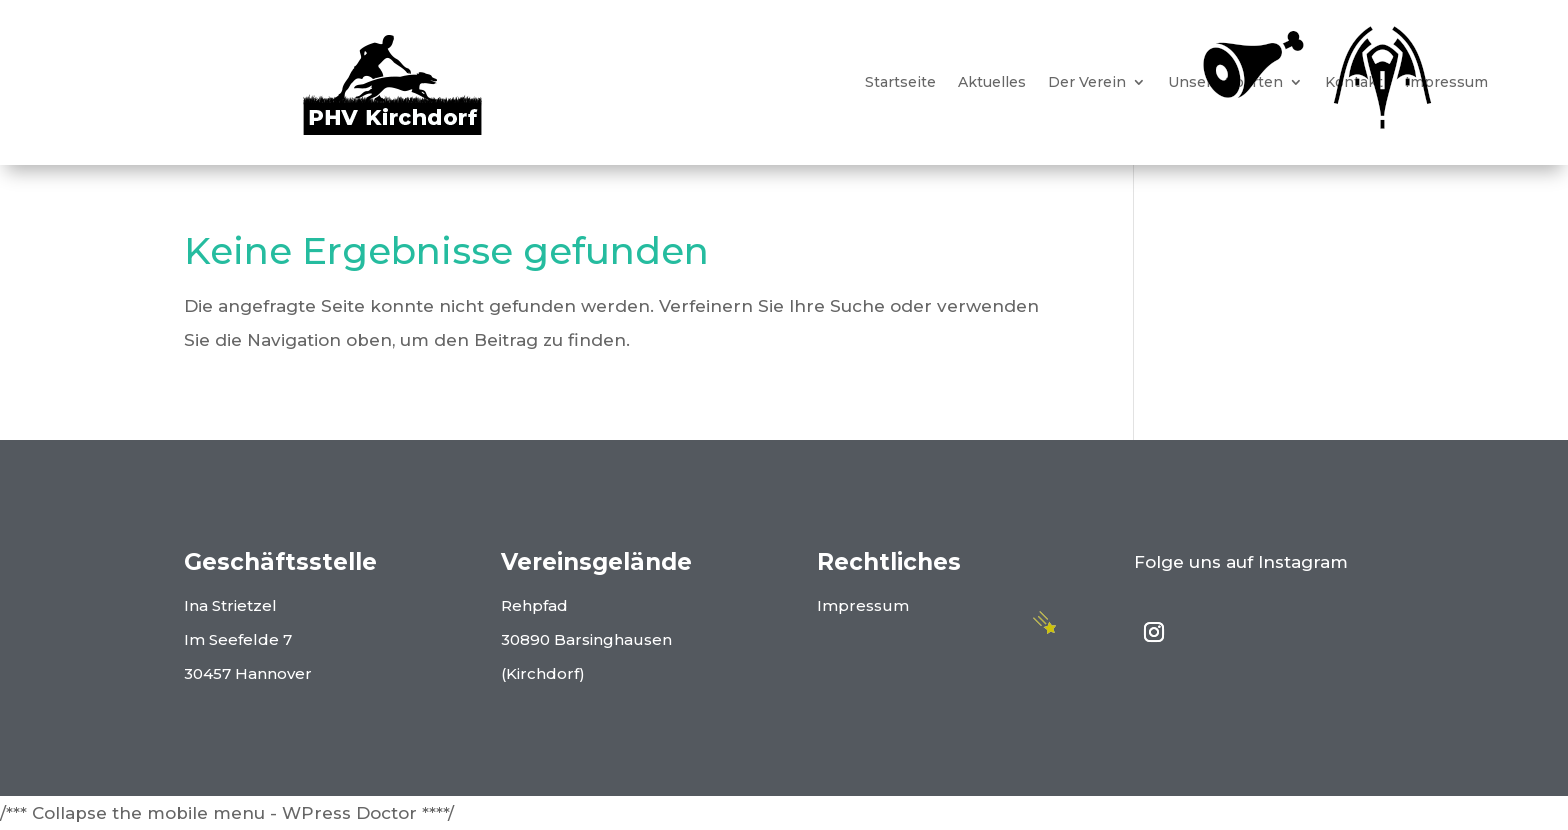 The height and width of the screenshot is (830, 1568). I want to click on indicates a shooting star event or animation, so click(1044, 622).